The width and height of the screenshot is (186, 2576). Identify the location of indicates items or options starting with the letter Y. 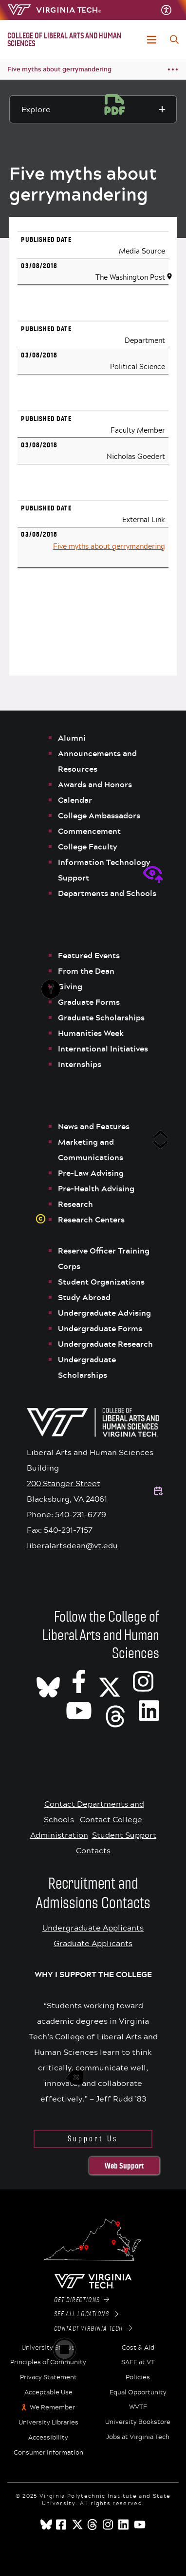
(51, 989).